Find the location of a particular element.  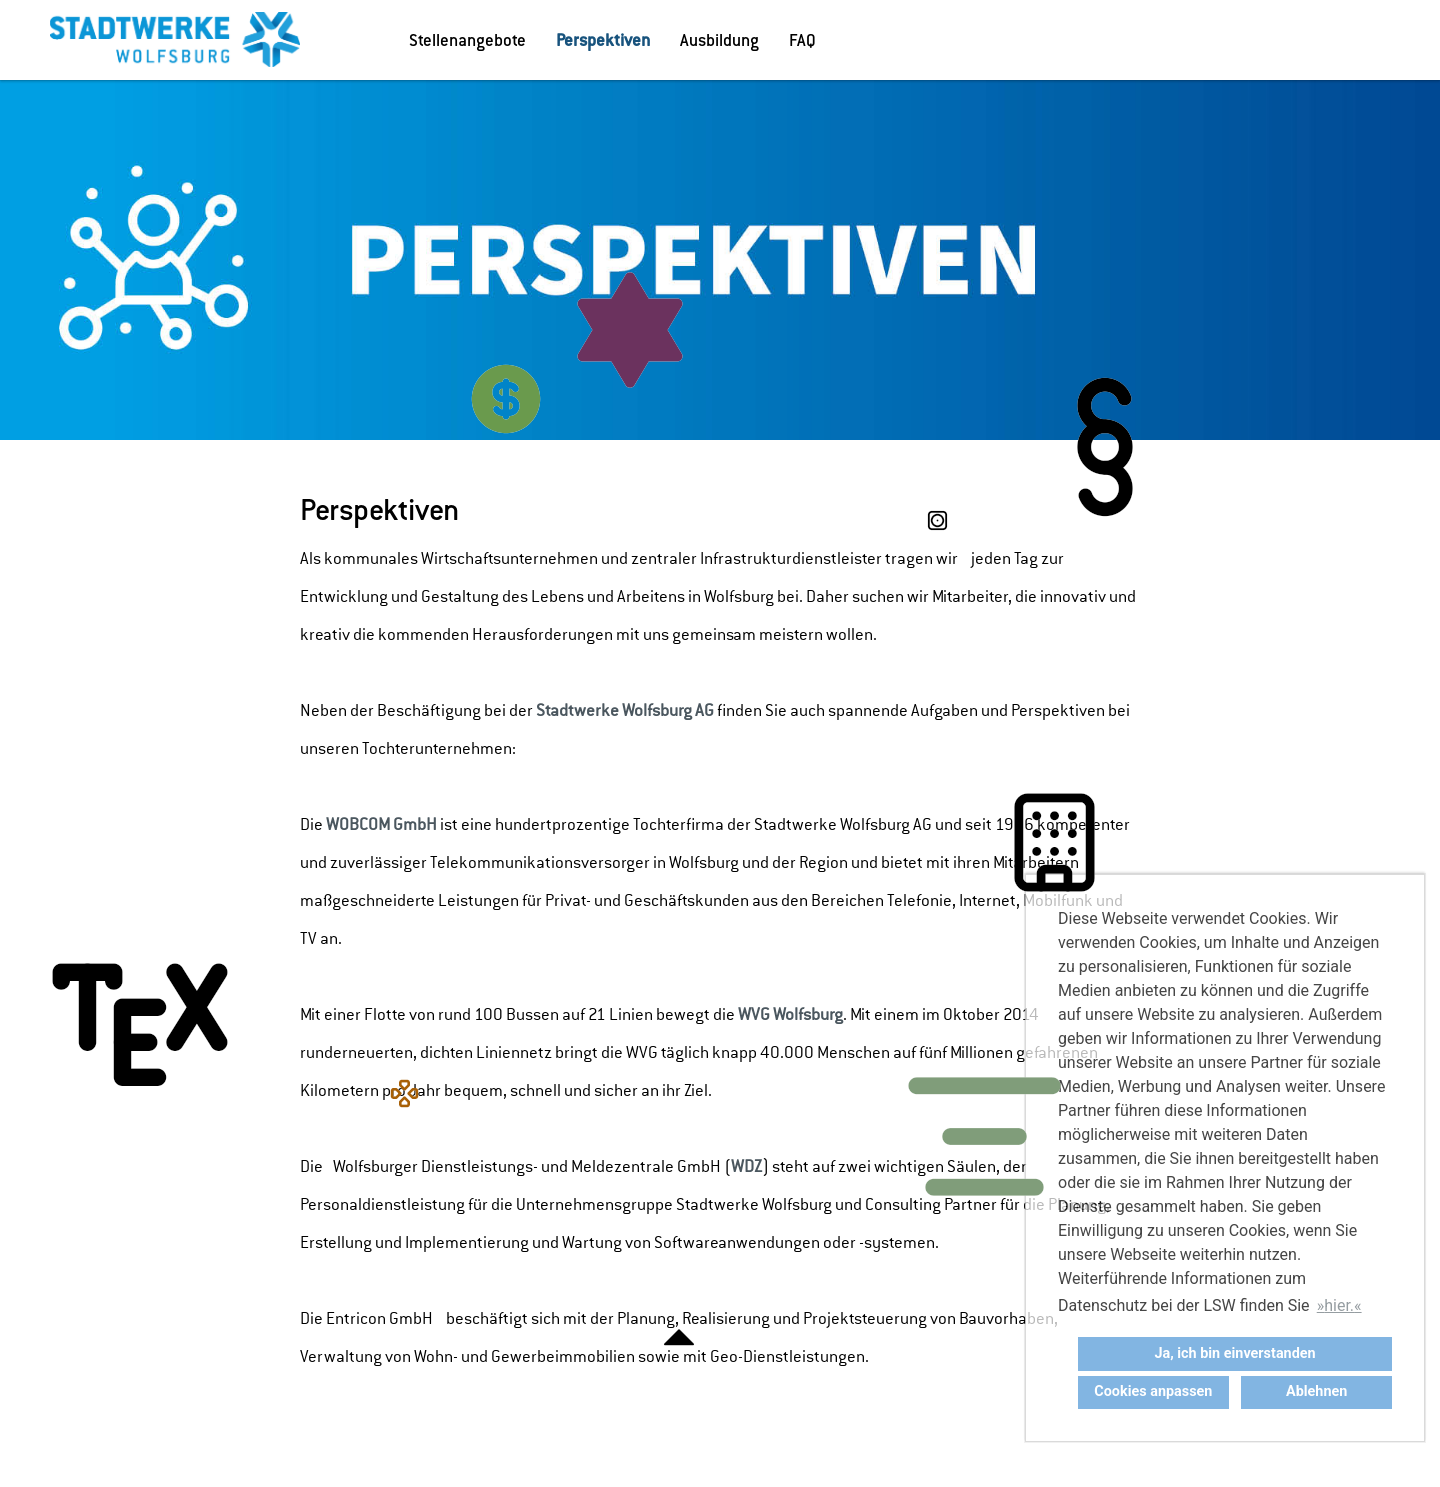

expand a collapsed section is located at coordinates (679, 1337).